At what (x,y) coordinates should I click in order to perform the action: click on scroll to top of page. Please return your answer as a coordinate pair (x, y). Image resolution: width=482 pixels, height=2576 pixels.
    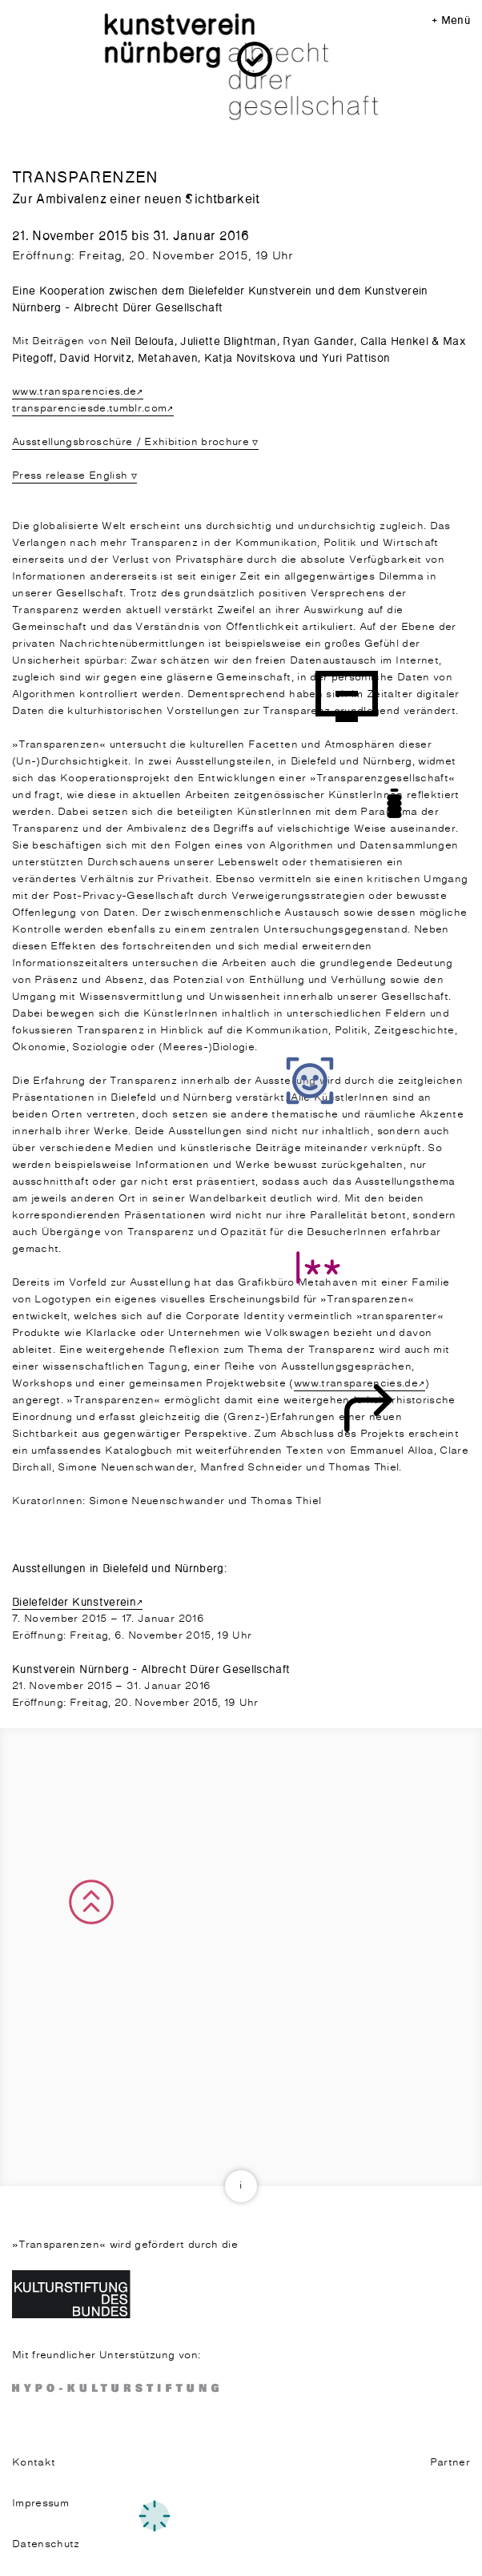
    Looking at the image, I should click on (91, 1902).